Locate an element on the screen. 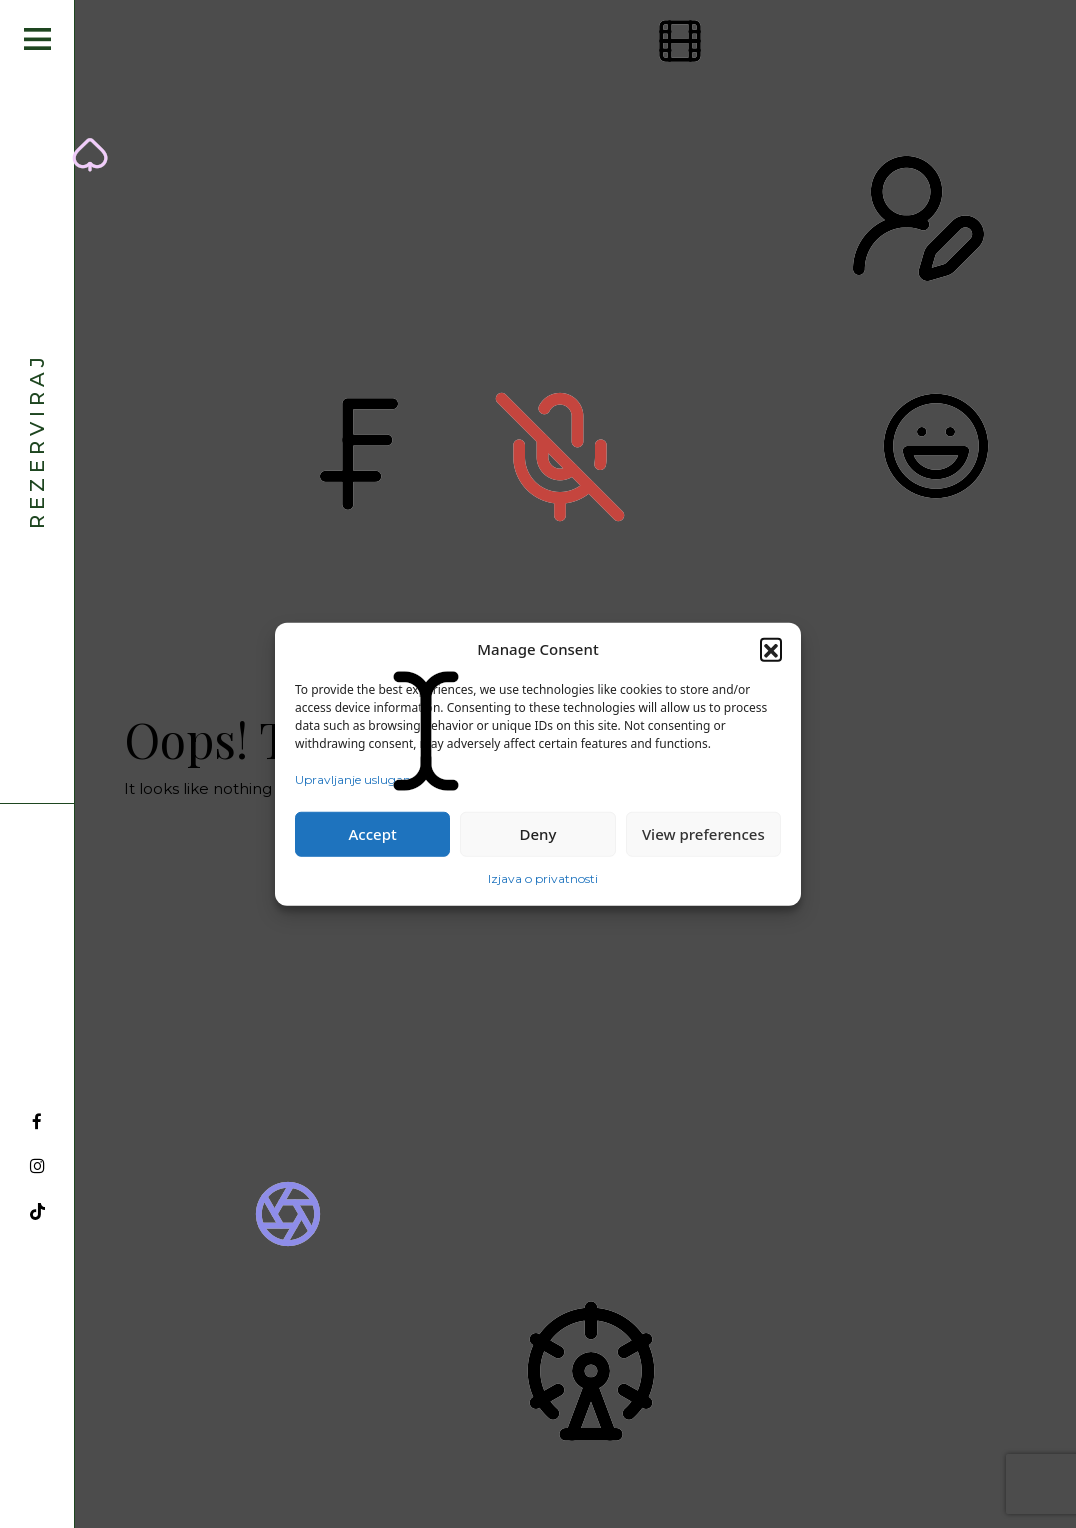 This screenshot has width=1076, height=1528. adjust camera aperture settings is located at coordinates (288, 1214).